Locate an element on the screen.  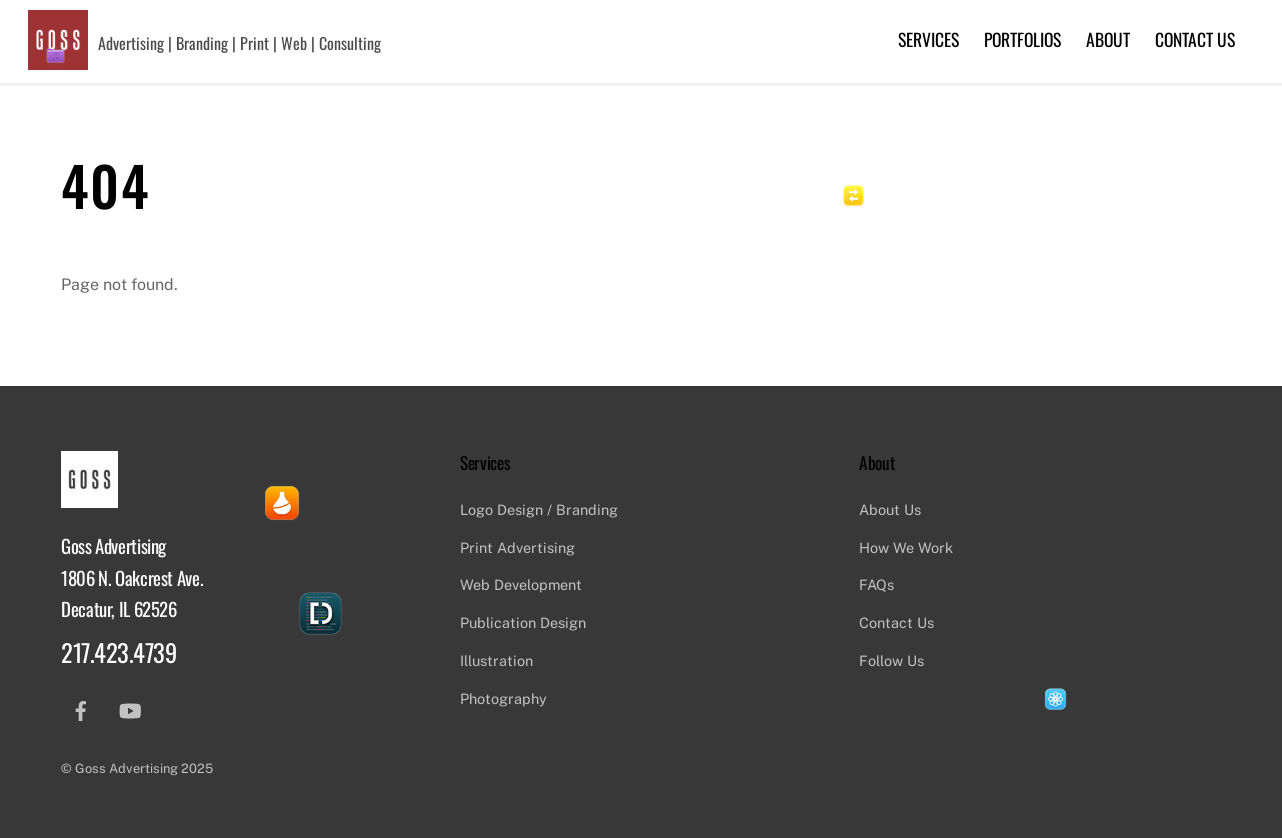
open your music folder is located at coordinates (55, 55).